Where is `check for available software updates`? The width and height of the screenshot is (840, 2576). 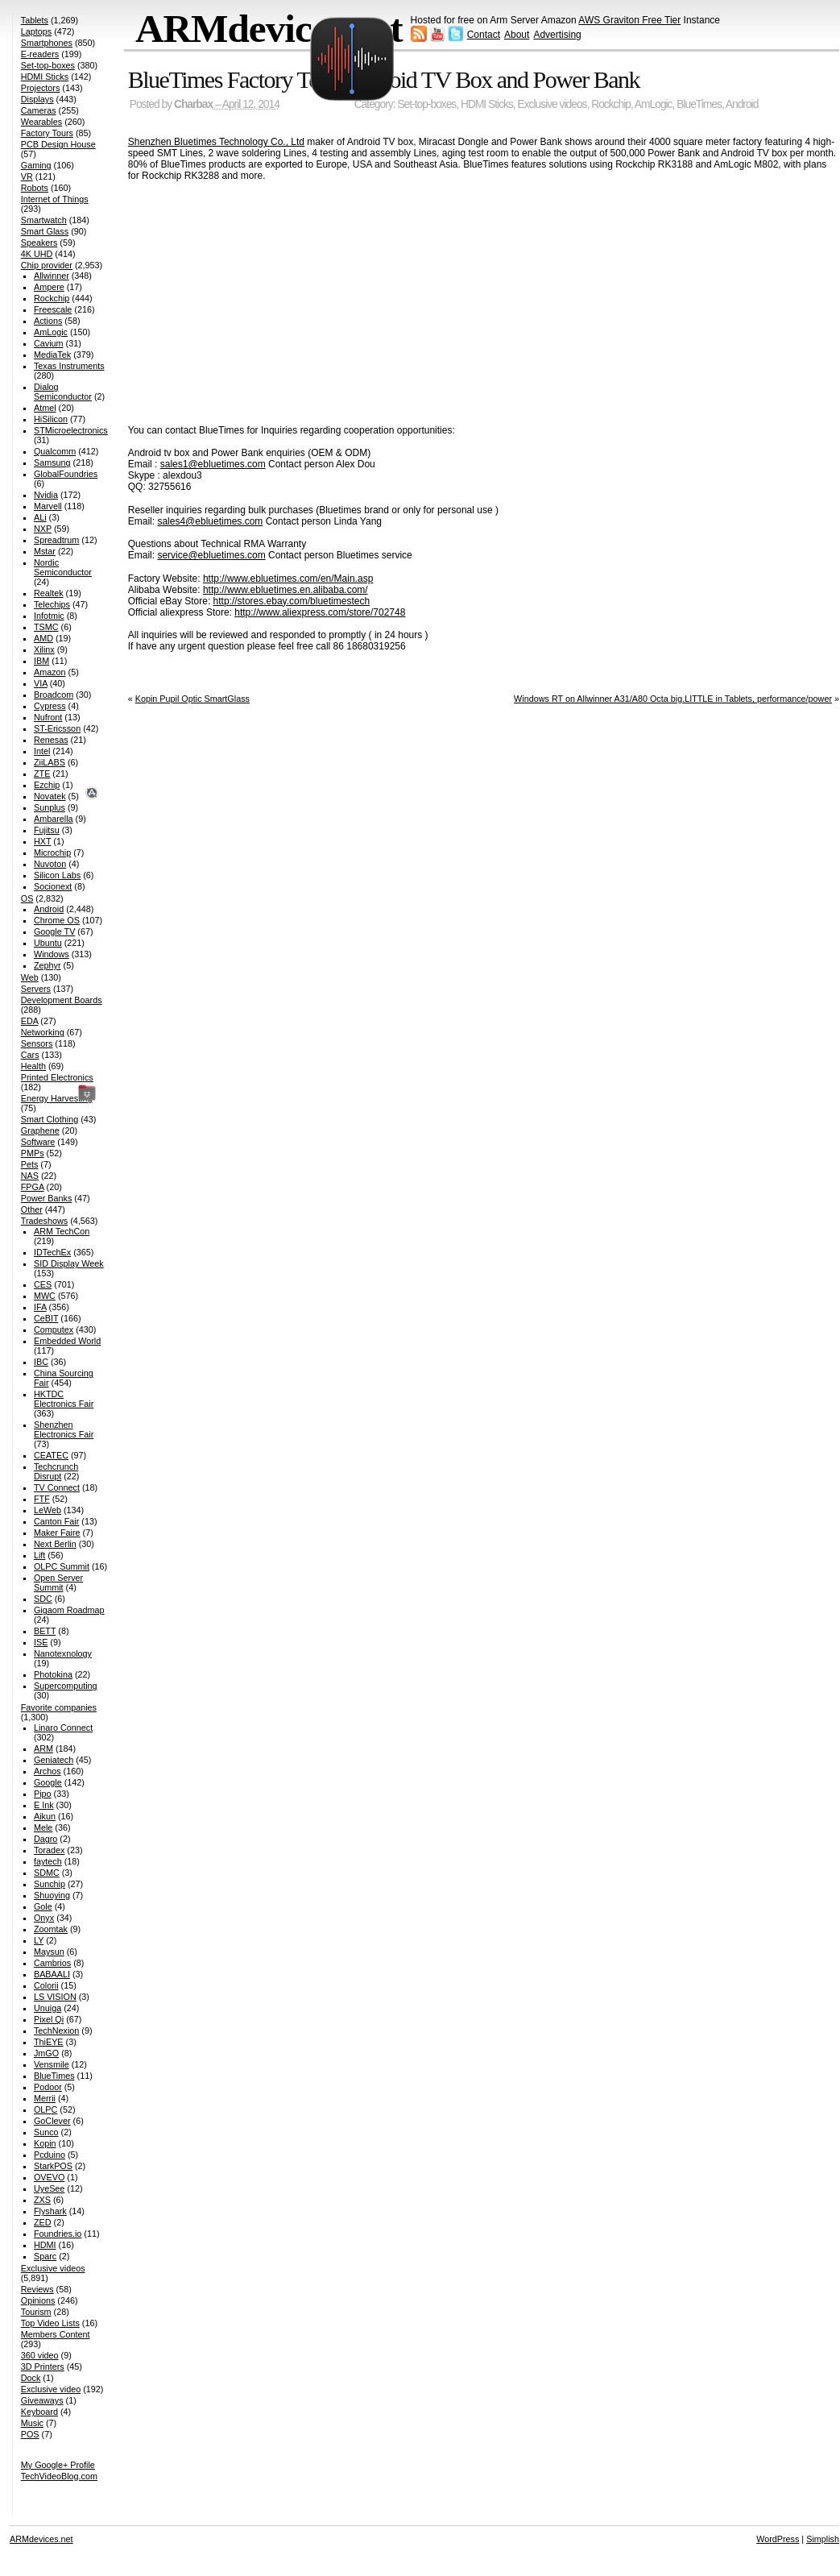
check for available software updates is located at coordinates (92, 793).